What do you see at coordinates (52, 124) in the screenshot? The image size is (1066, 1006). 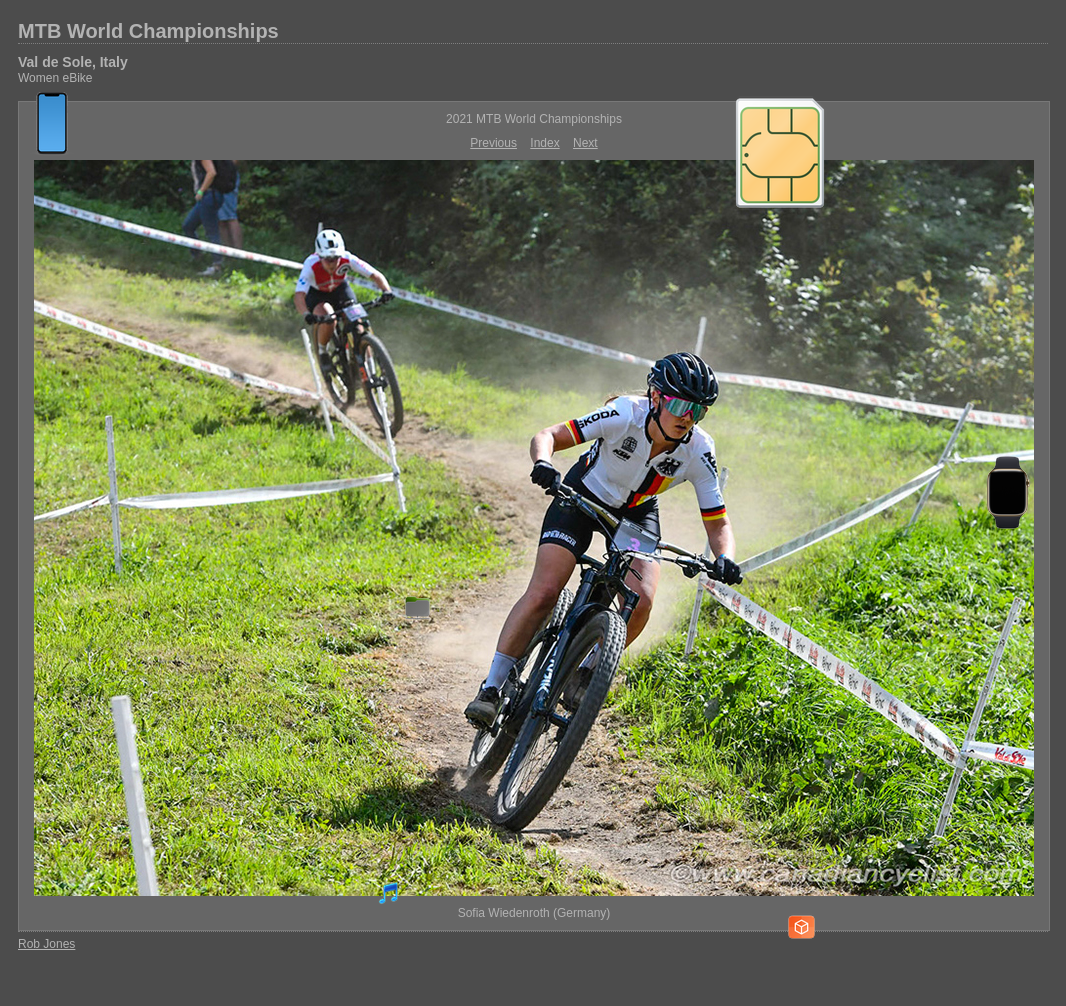 I see `iPhone 11 device icon` at bounding box center [52, 124].